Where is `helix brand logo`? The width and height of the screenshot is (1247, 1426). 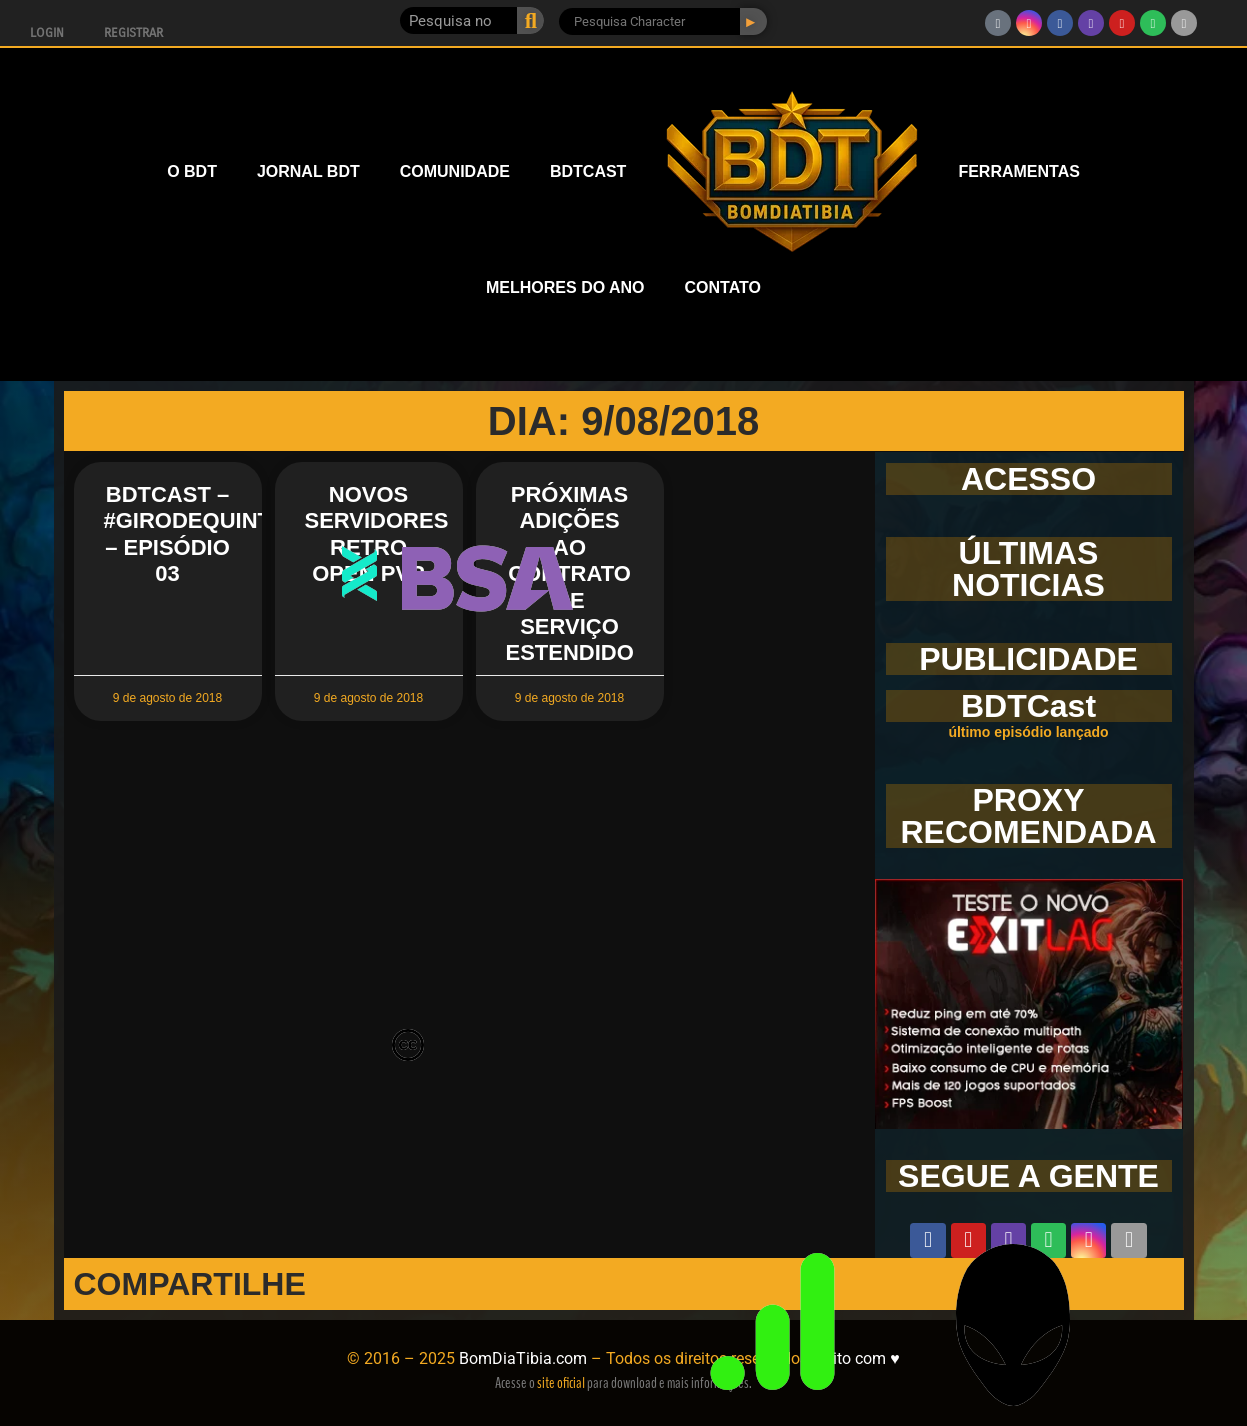
helix brand logo is located at coordinates (359, 573).